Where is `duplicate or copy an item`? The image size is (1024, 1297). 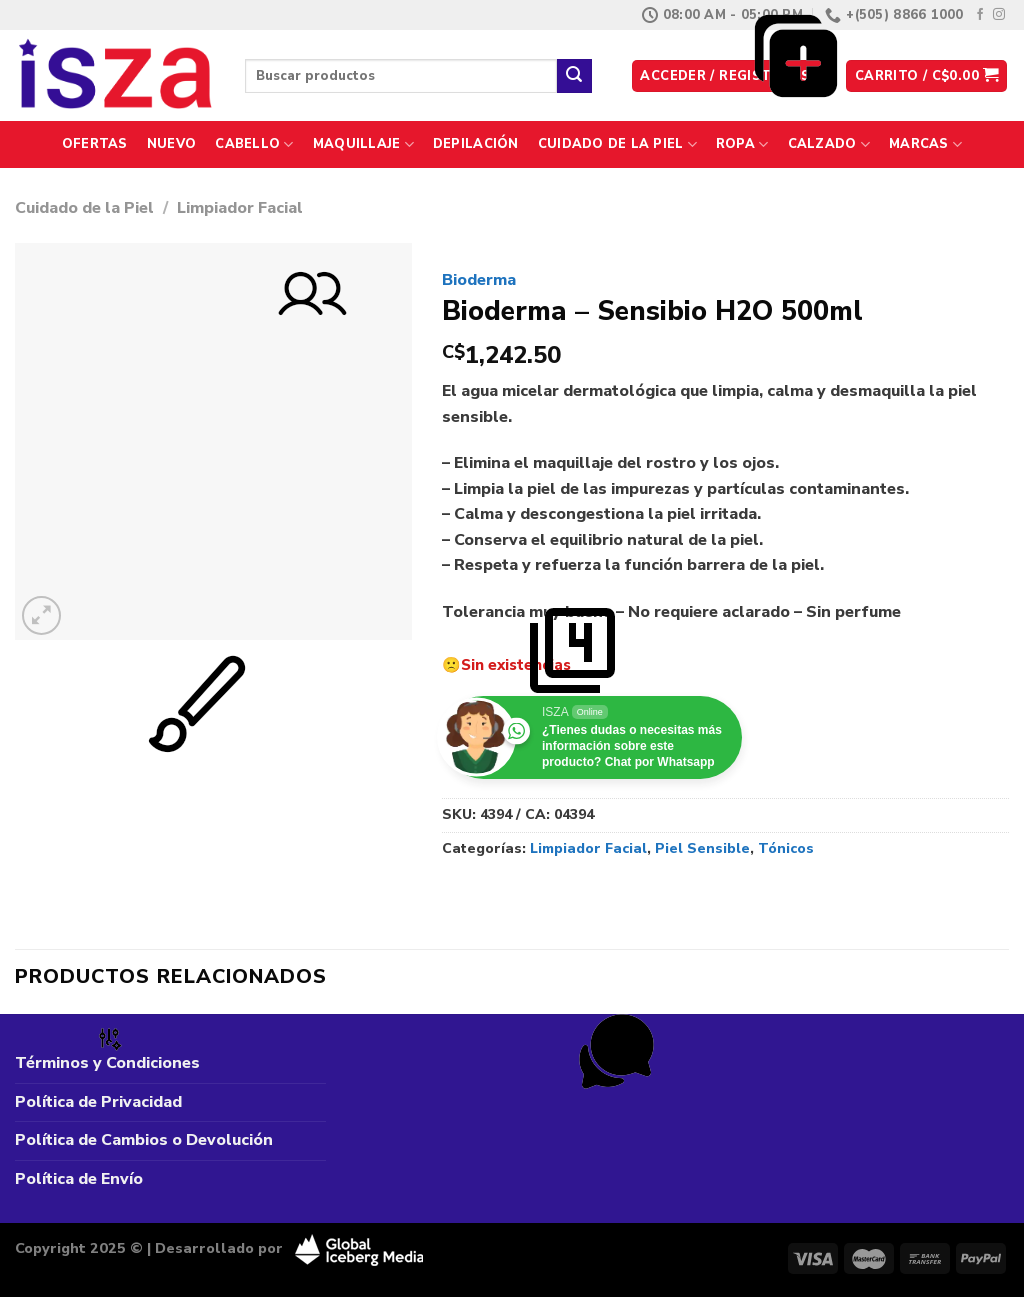 duplicate or copy an item is located at coordinates (796, 56).